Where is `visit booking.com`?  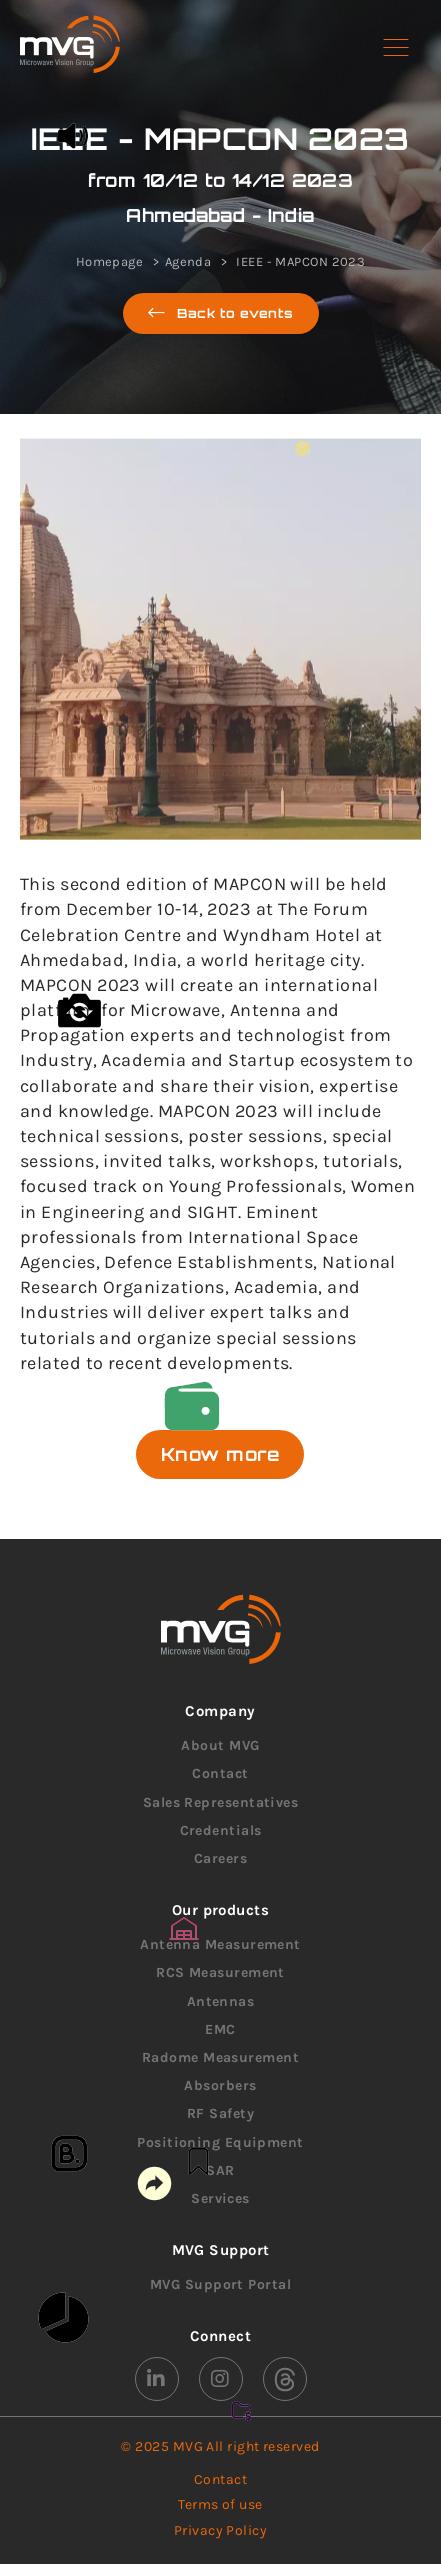
visit booking.com is located at coordinates (69, 2153).